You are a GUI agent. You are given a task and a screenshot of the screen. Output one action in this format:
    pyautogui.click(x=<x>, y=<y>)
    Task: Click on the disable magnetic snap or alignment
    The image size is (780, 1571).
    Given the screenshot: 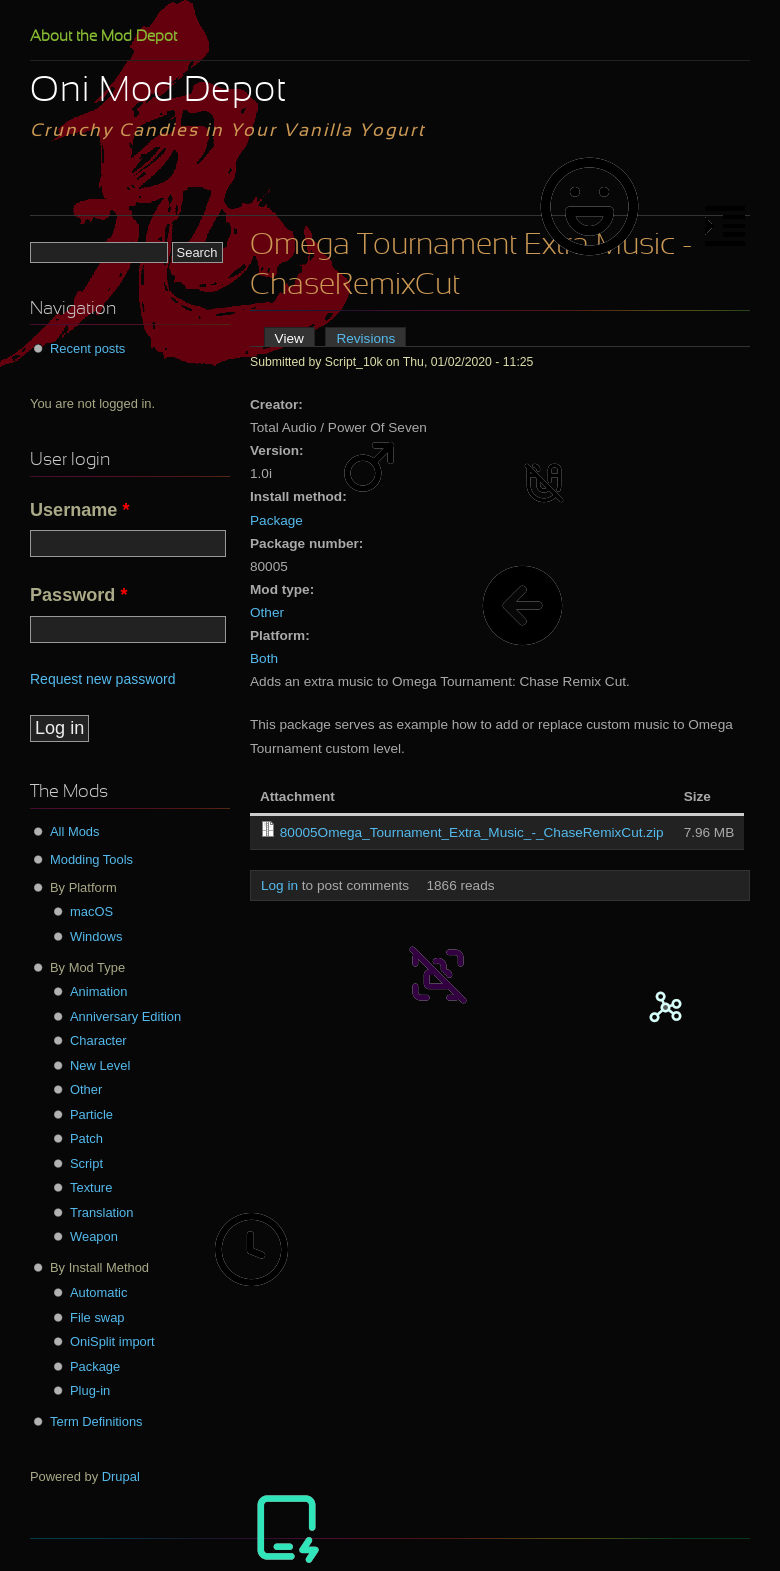 What is the action you would take?
    pyautogui.click(x=544, y=483)
    